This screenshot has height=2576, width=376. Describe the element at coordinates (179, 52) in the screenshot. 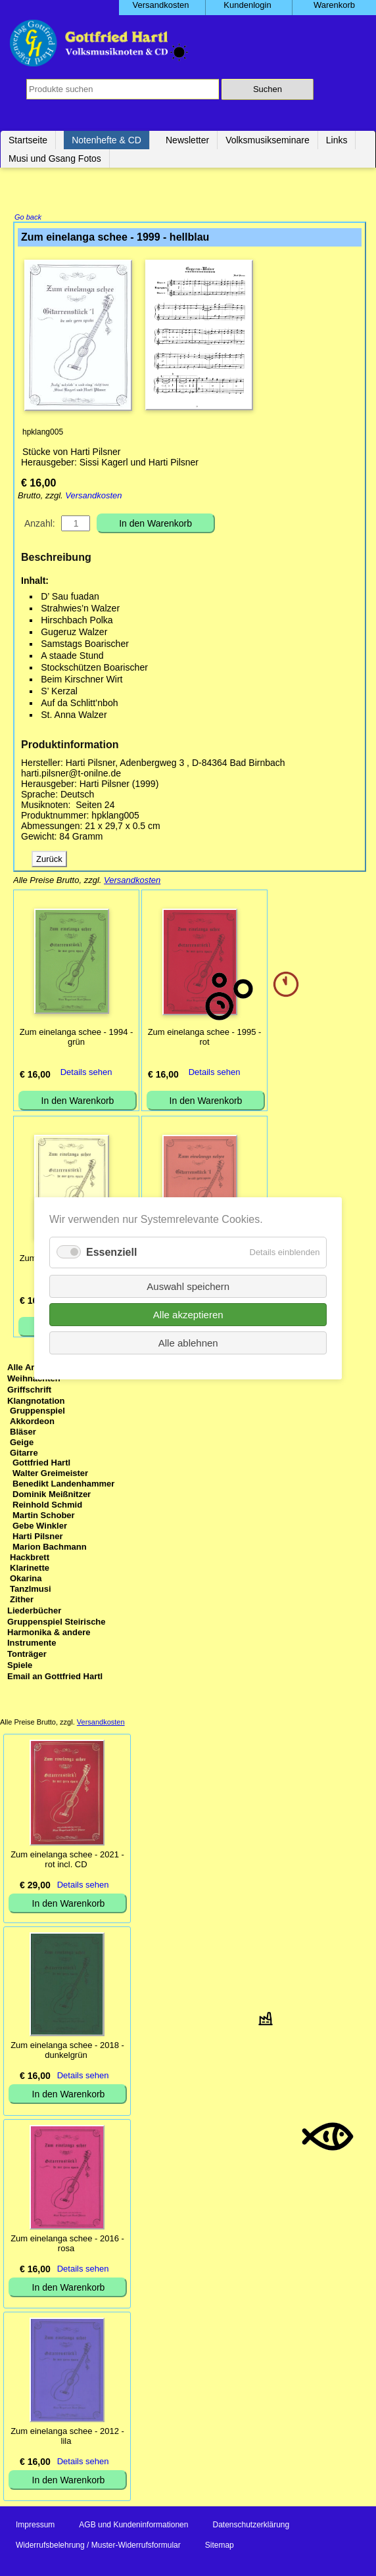

I see `switch to light mode` at that location.